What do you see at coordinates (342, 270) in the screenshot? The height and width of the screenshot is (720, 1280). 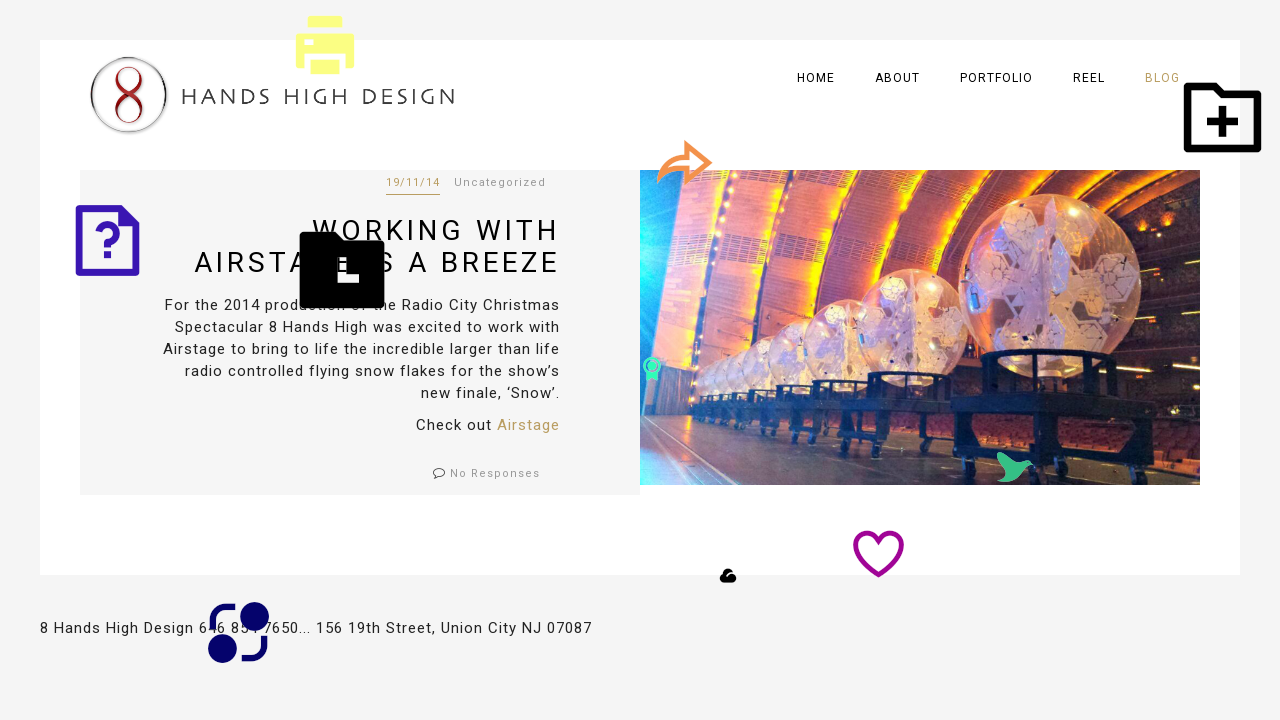 I see `view folder history or recent files` at bounding box center [342, 270].